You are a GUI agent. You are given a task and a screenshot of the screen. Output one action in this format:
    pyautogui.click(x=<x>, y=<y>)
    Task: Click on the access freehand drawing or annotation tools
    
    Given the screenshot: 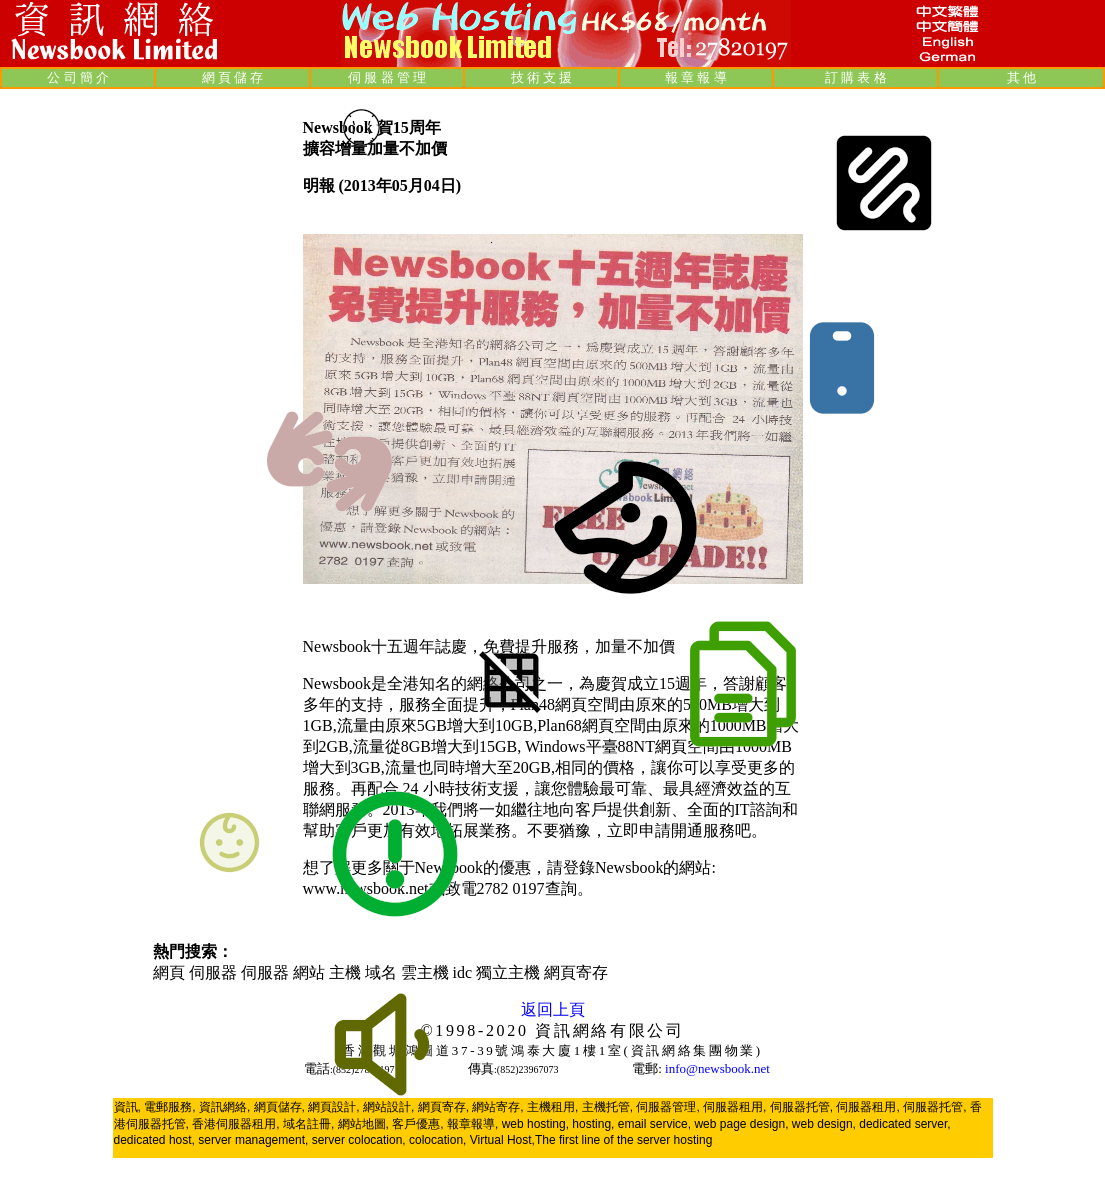 What is the action you would take?
    pyautogui.click(x=884, y=183)
    